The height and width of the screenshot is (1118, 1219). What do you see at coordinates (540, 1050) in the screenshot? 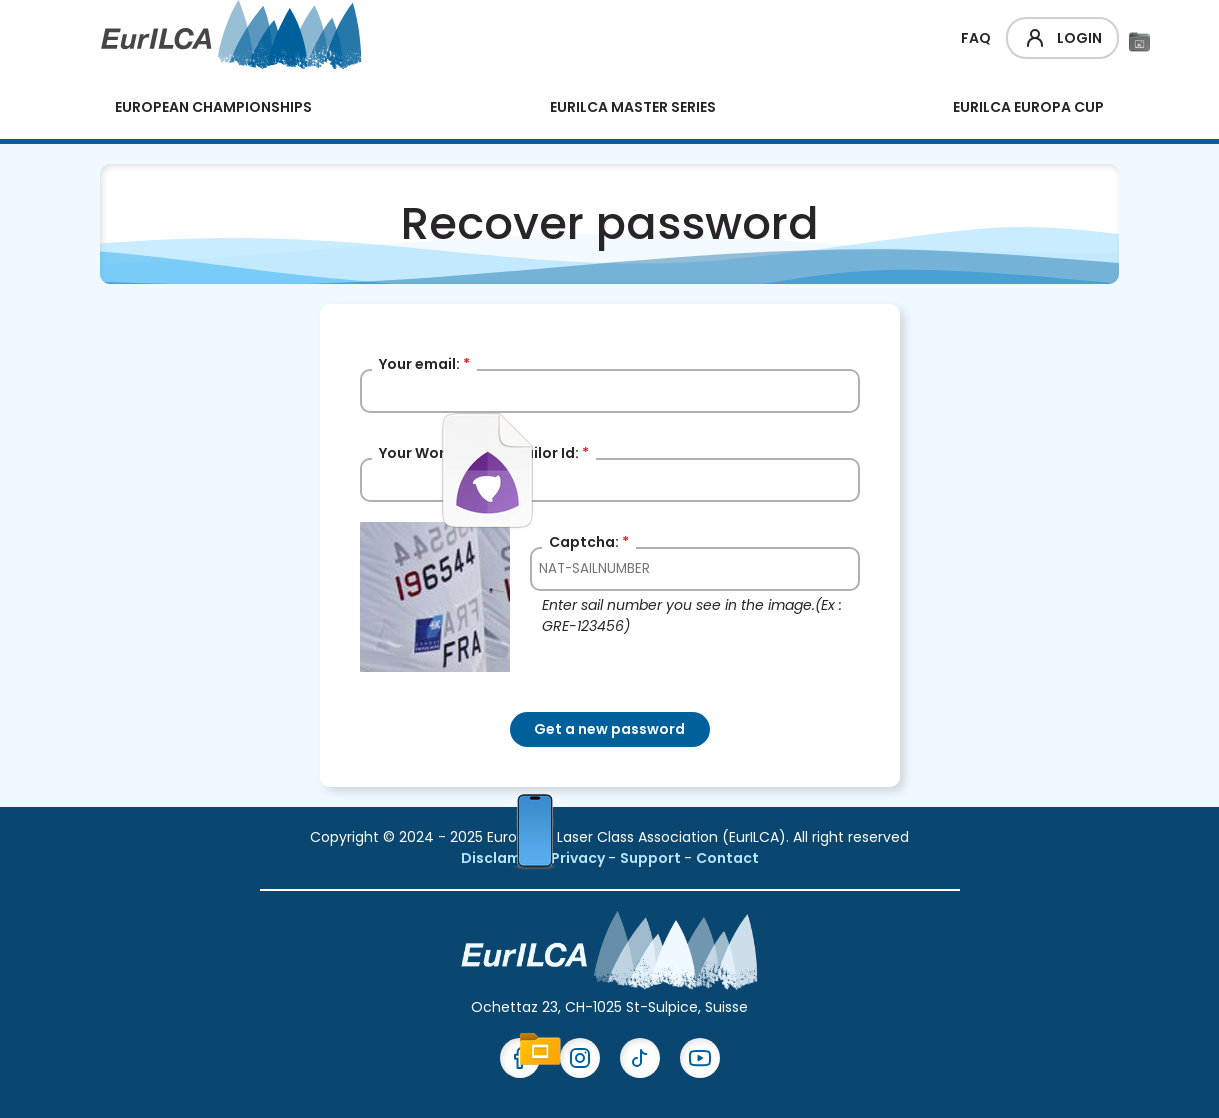
I see `open folder containing google slides files` at bounding box center [540, 1050].